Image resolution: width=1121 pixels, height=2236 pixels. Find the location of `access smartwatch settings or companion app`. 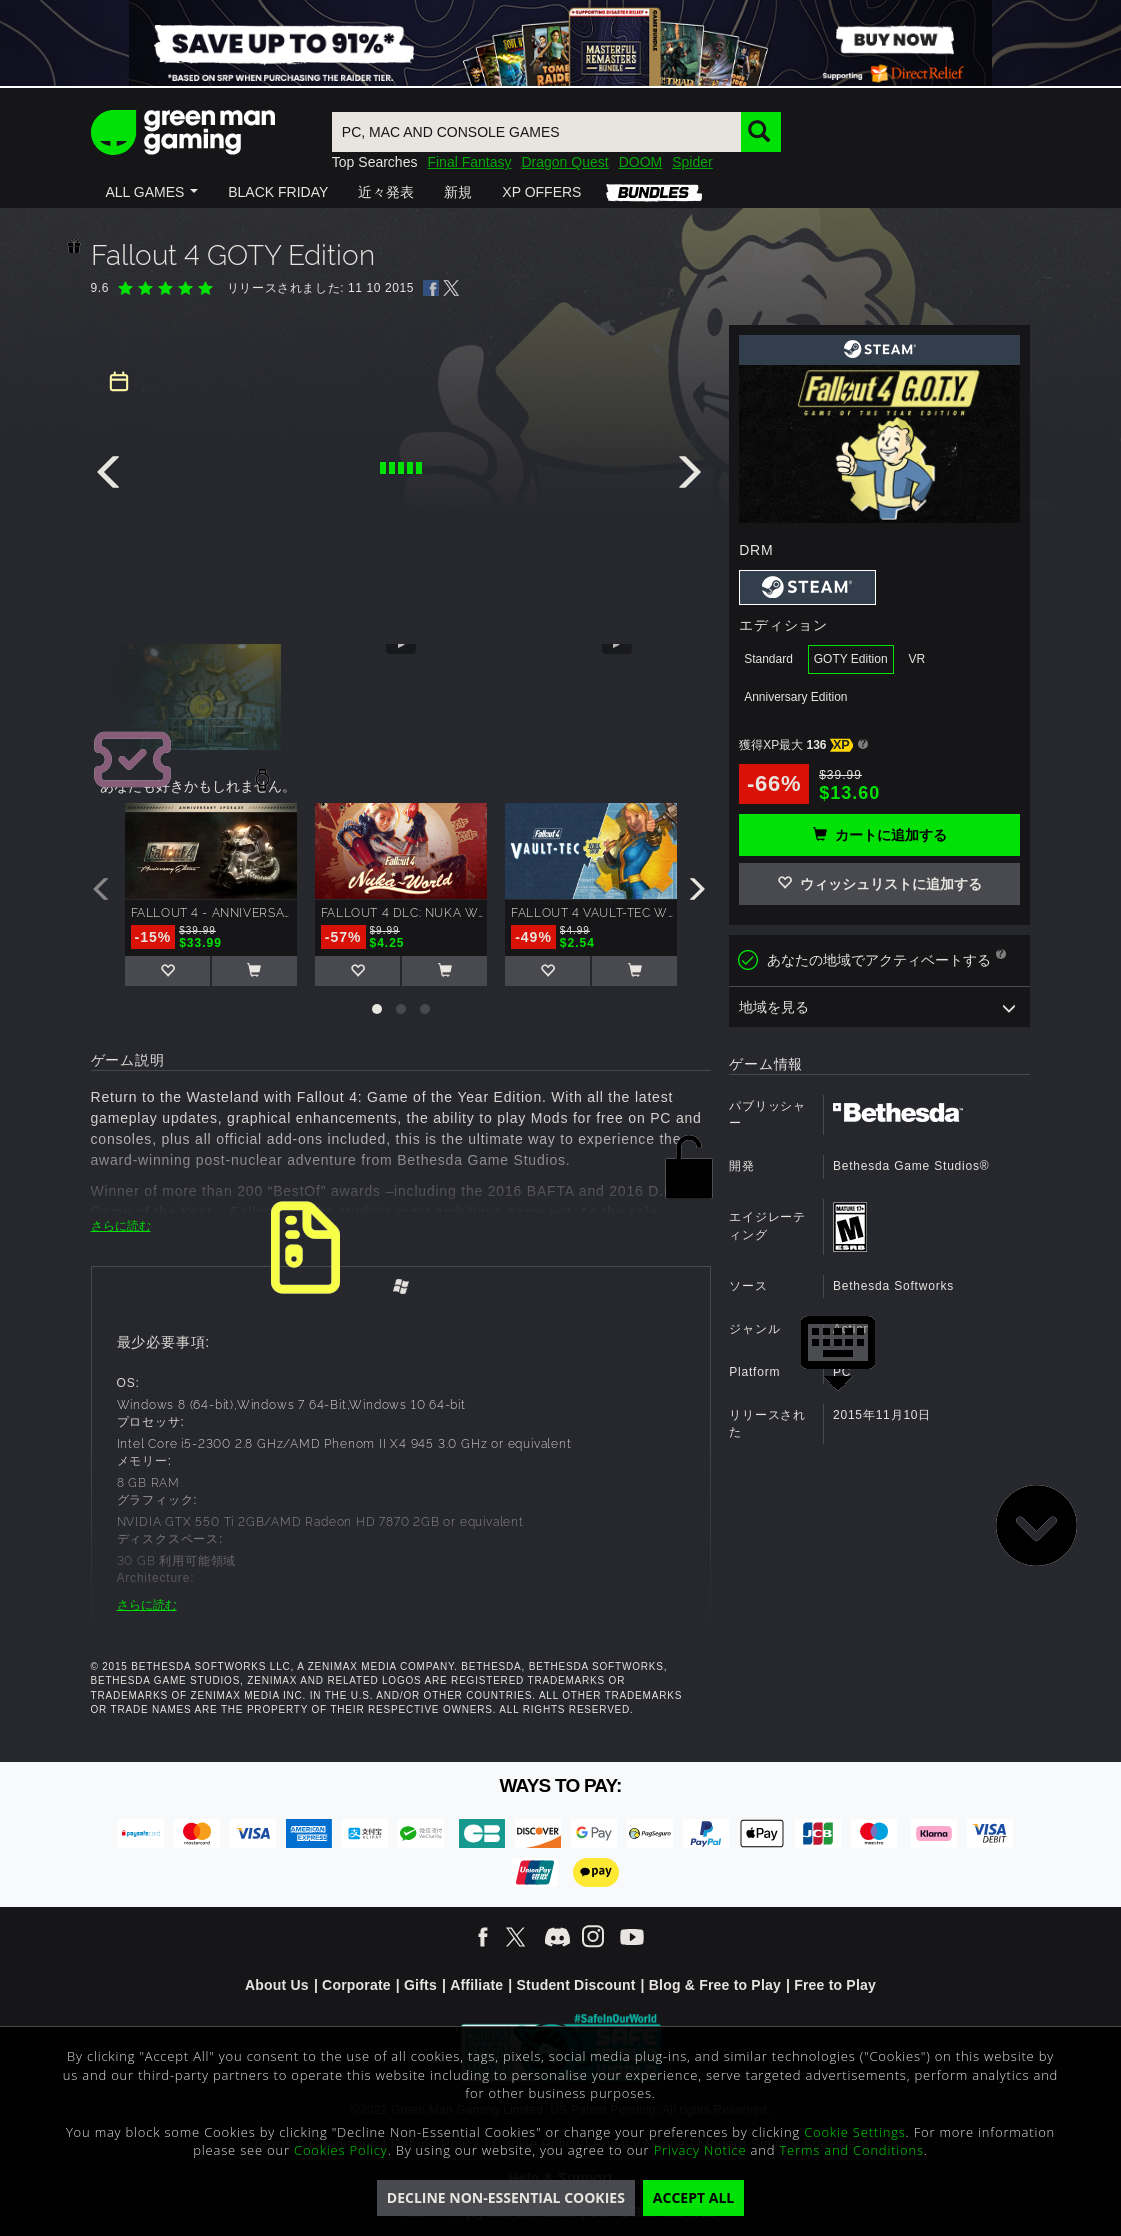

access smartwatch settings or companion app is located at coordinates (262, 779).